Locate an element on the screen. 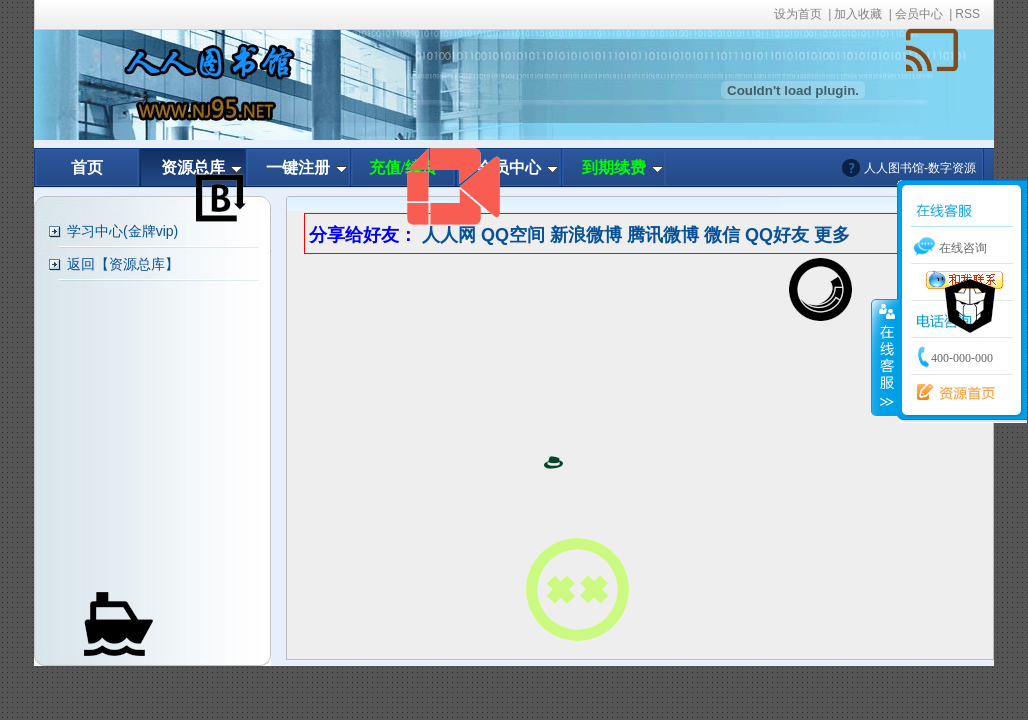  primeng angular ui component library logo is located at coordinates (970, 306).